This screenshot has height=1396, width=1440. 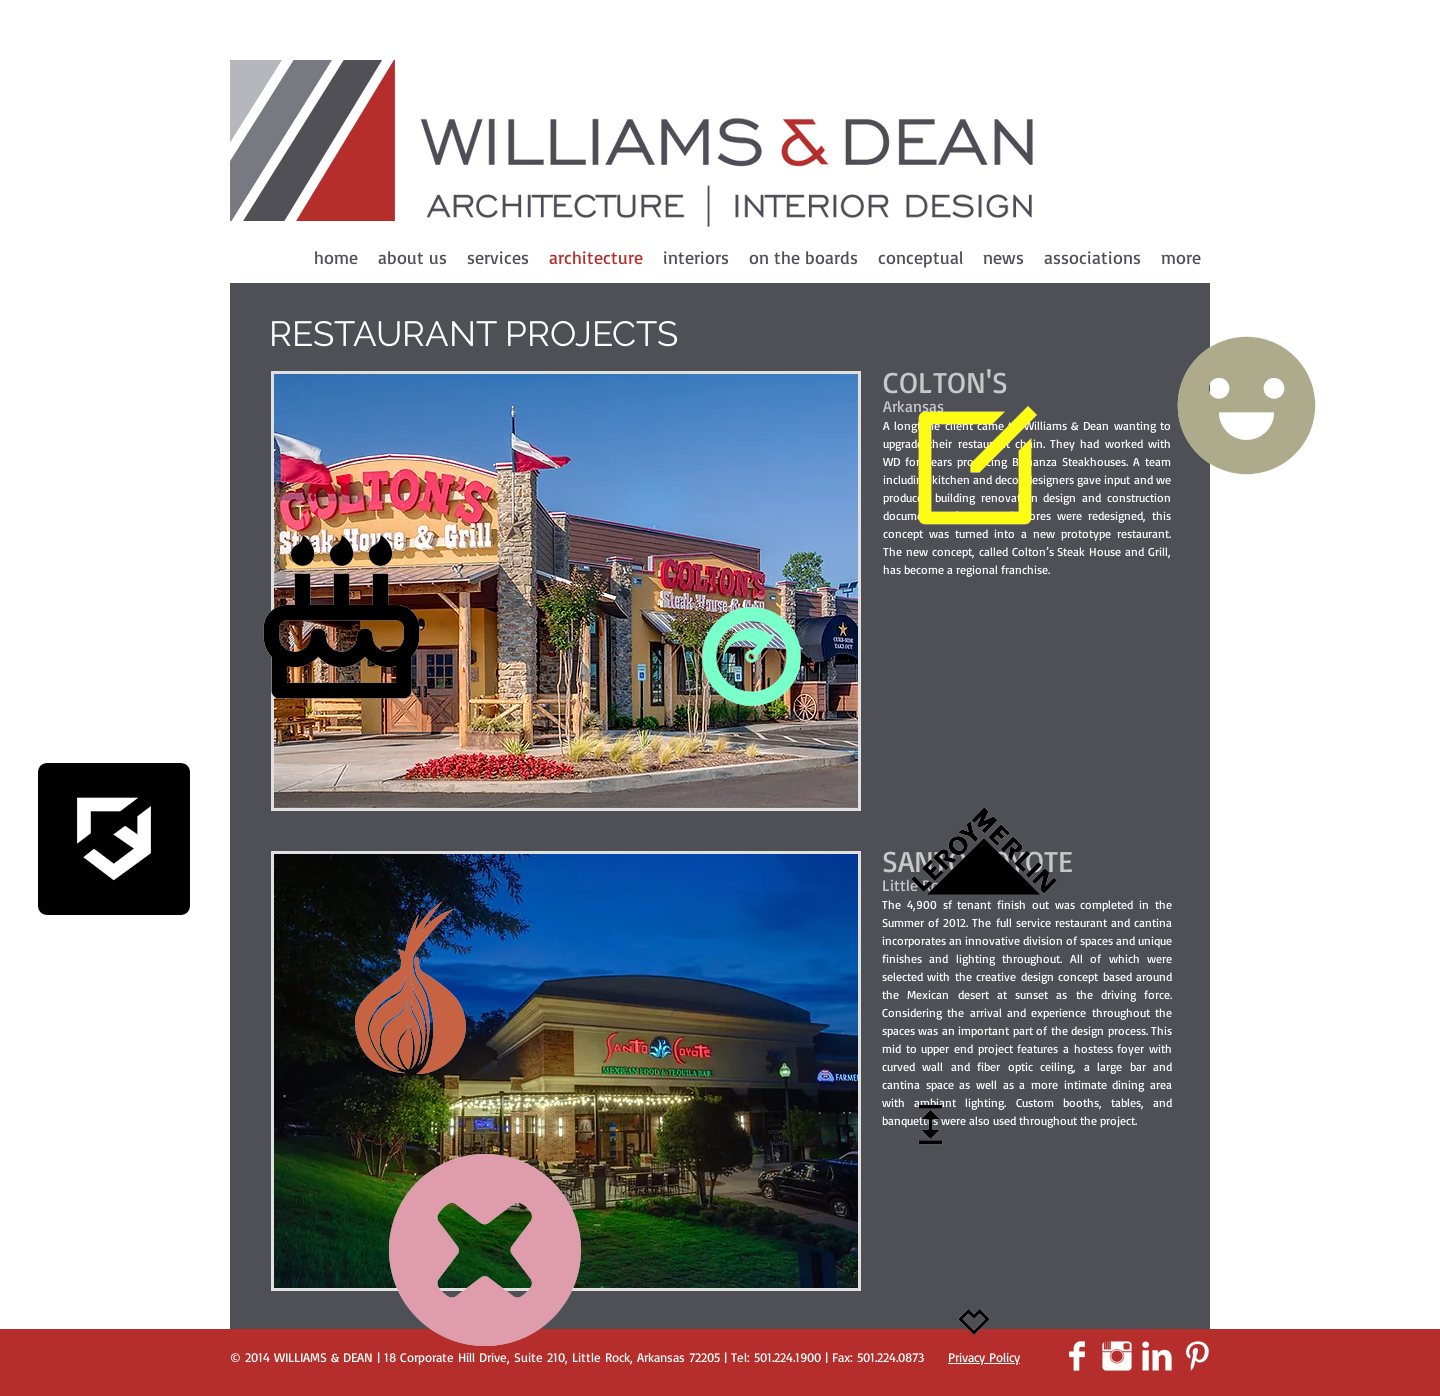 I want to click on cloudscale.ch cloud hosting service logo, so click(x=751, y=656).